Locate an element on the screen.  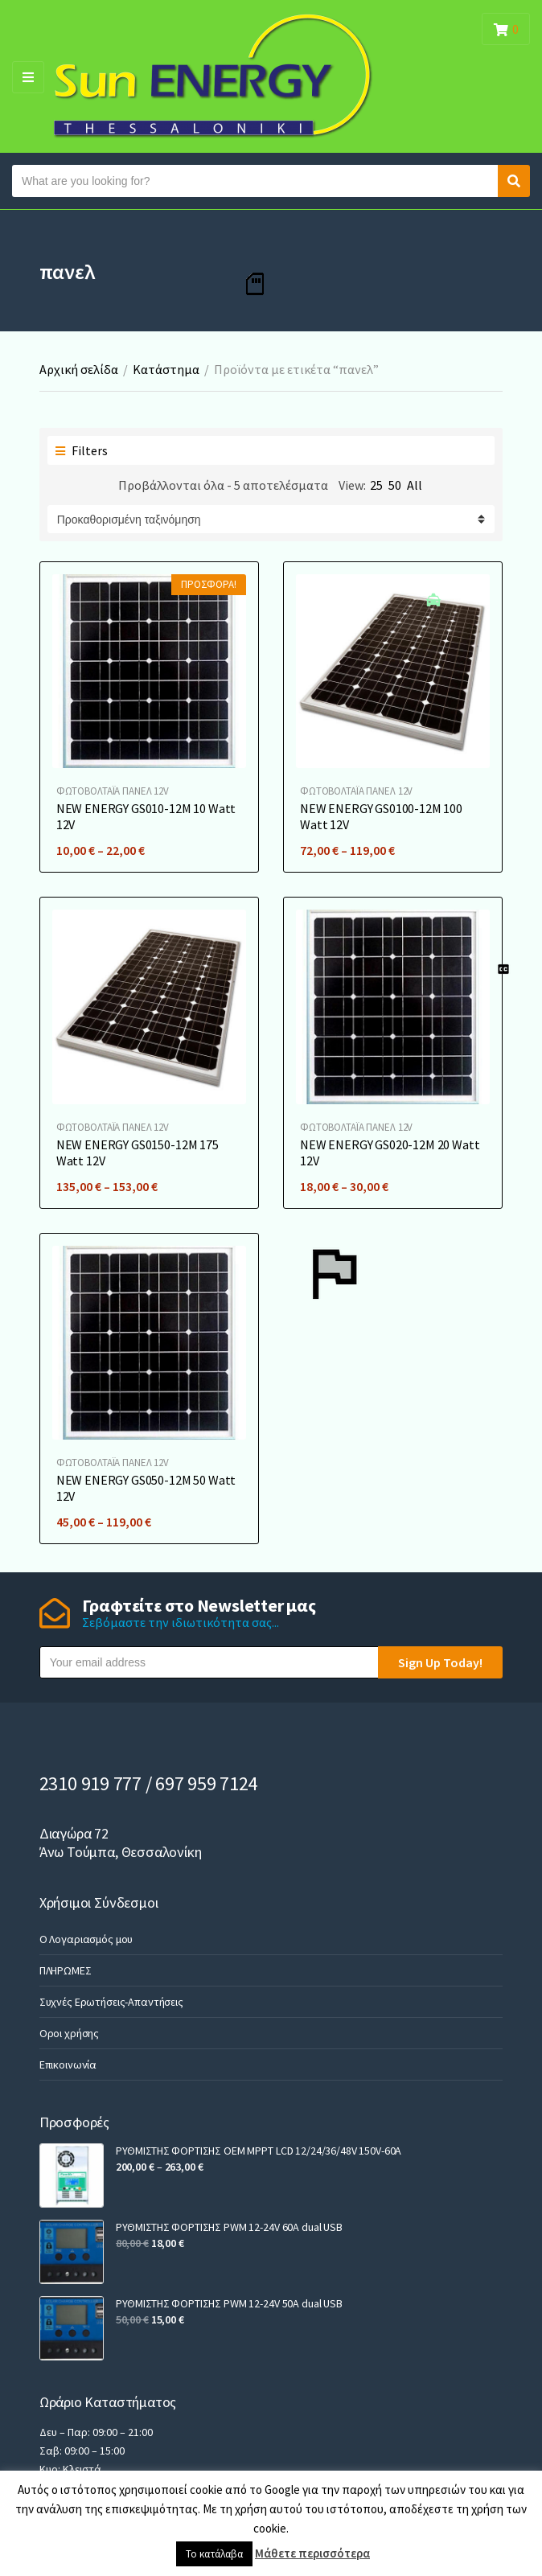
flag or report content is located at coordinates (333, 1272).